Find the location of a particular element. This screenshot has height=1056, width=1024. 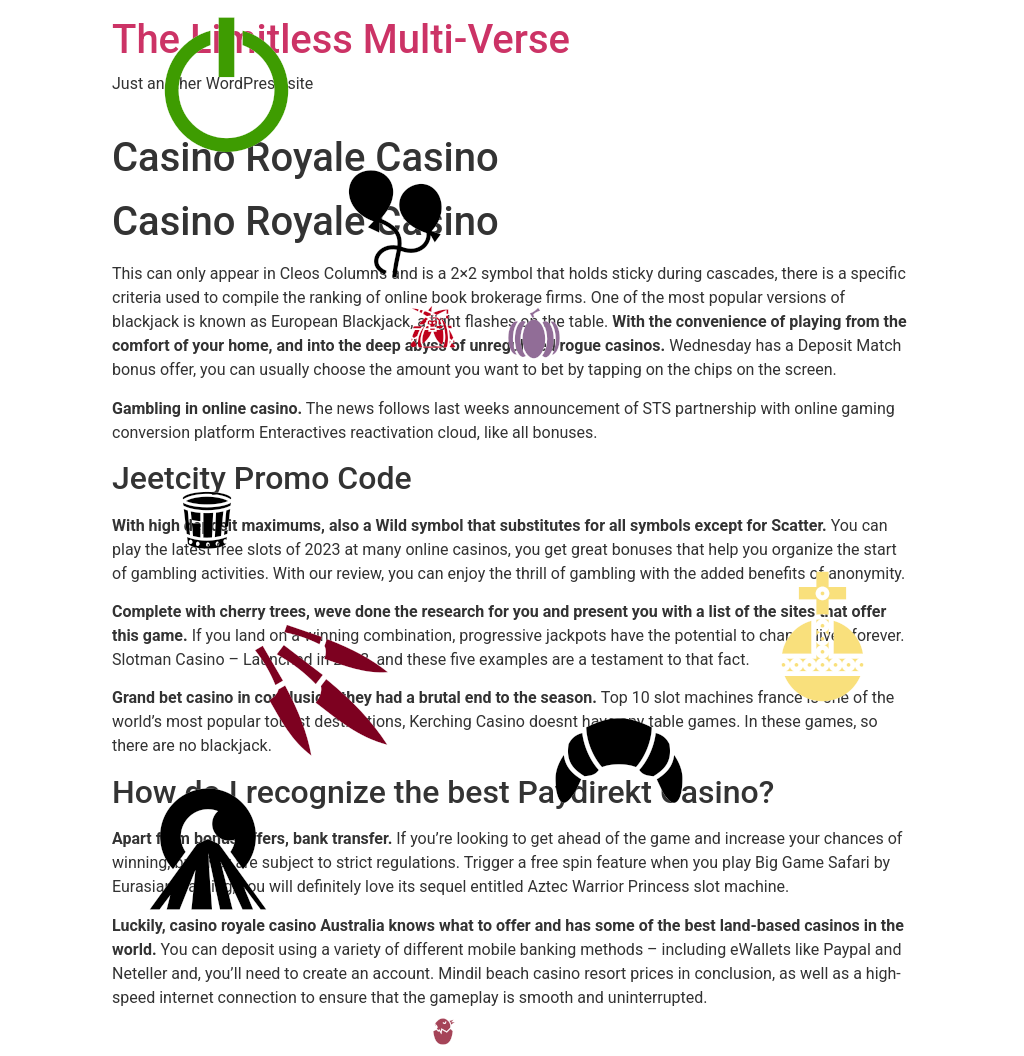

access goblin camp location in game is located at coordinates (432, 325).